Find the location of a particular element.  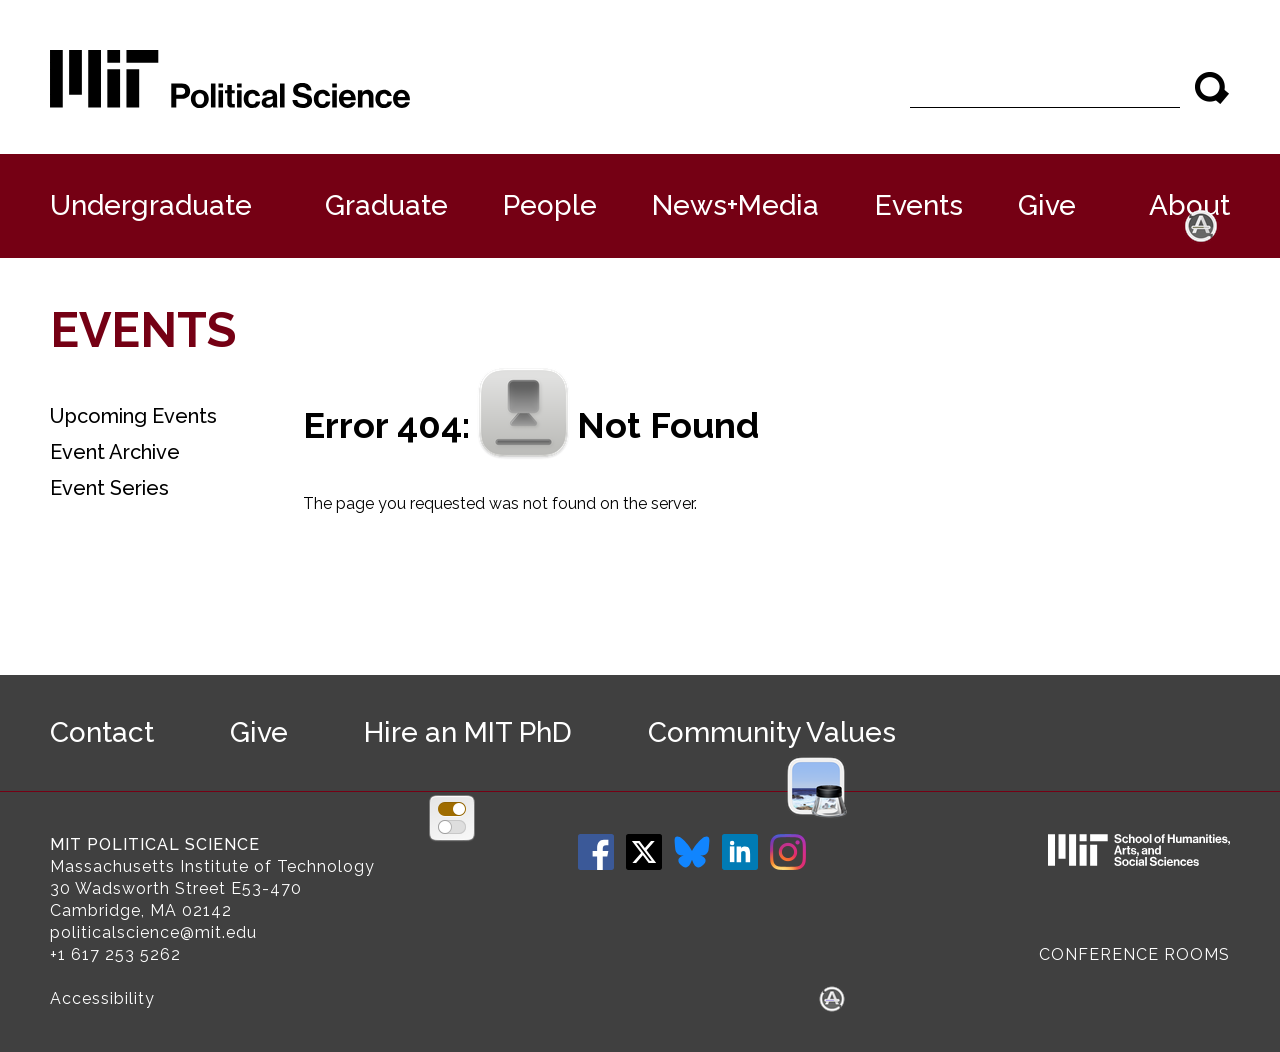

open system settings or preferences is located at coordinates (452, 818).